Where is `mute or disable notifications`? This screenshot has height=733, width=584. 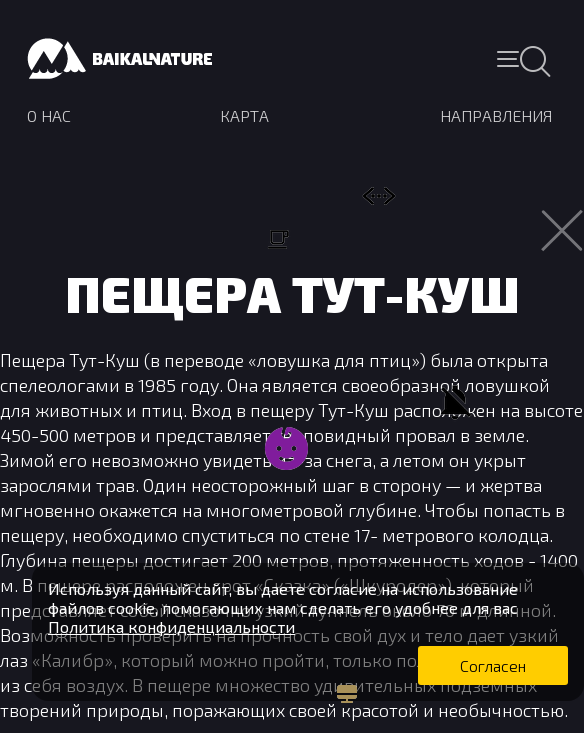 mute or disable notifications is located at coordinates (455, 402).